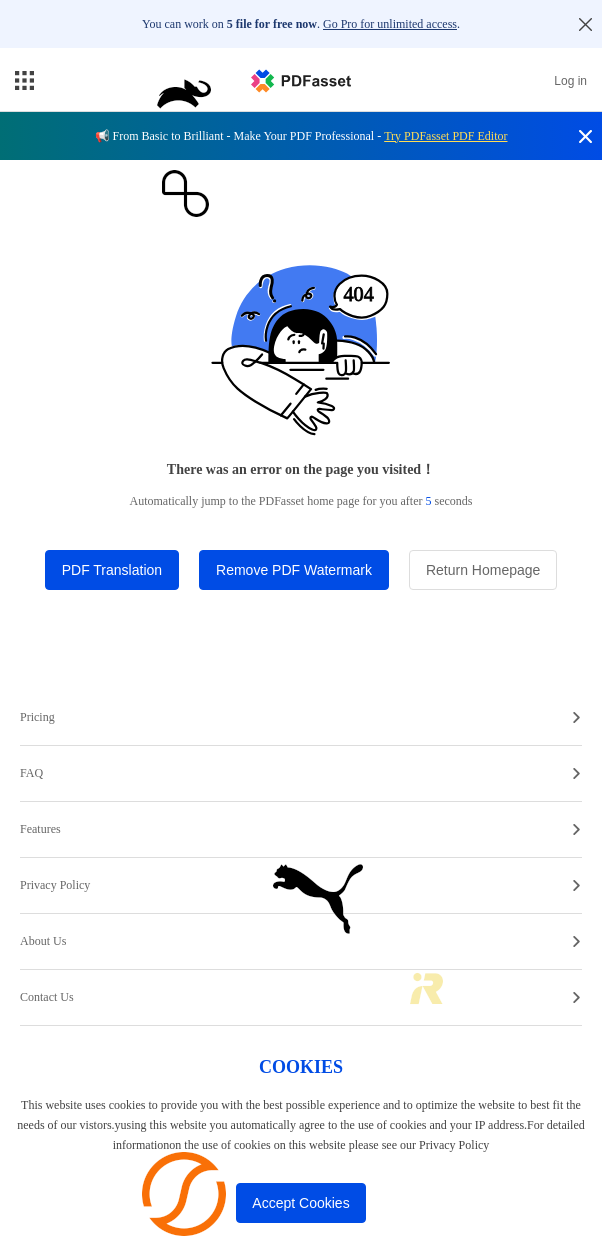 The height and width of the screenshot is (1253, 602). What do you see at coordinates (184, 1194) in the screenshot?
I see `open the OneStream app` at bounding box center [184, 1194].